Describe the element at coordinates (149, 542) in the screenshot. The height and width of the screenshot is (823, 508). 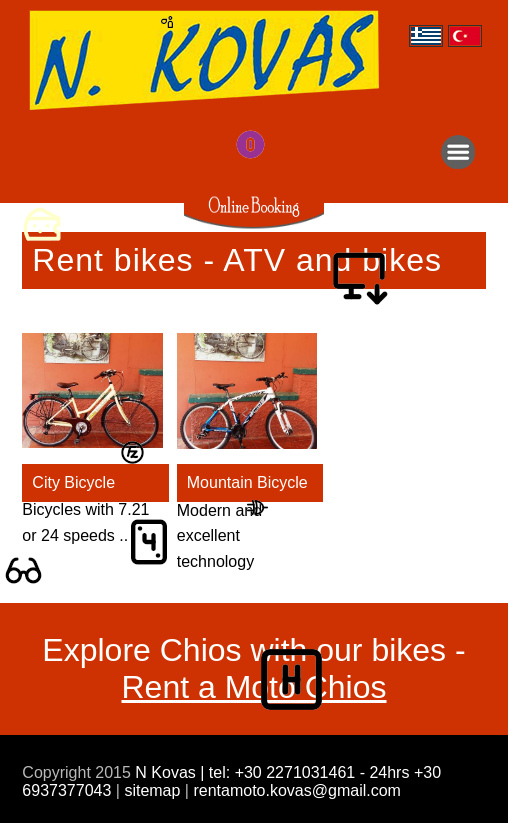
I see `select the four of clubs card` at that location.